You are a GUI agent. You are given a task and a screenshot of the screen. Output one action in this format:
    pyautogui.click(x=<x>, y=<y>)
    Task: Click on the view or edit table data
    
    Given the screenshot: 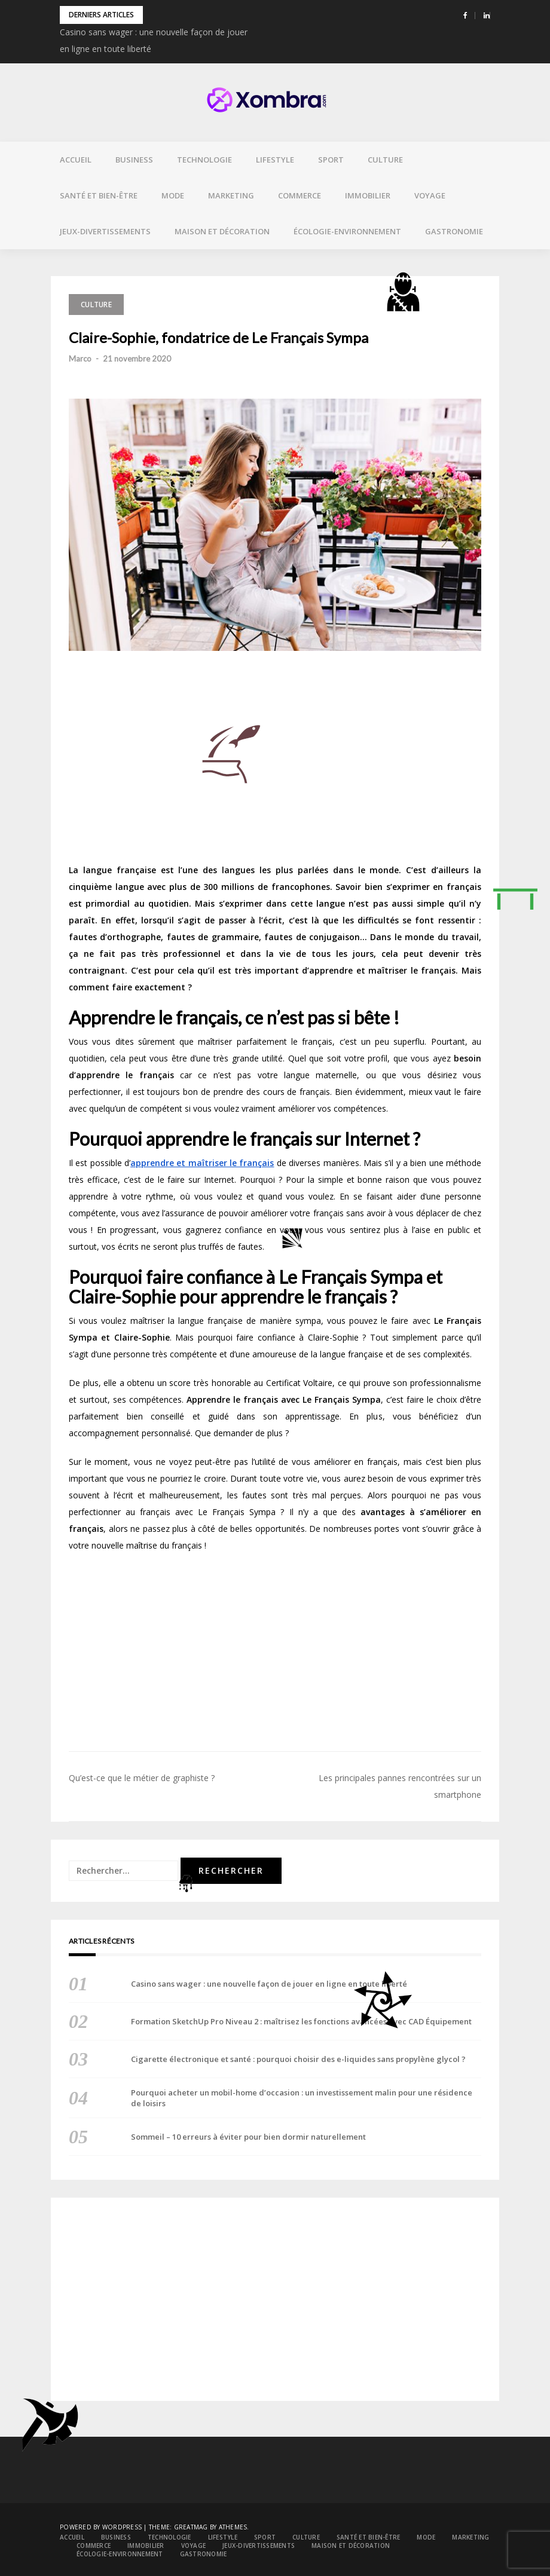 What is the action you would take?
    pyautogui.click(x=515, y=888)
    